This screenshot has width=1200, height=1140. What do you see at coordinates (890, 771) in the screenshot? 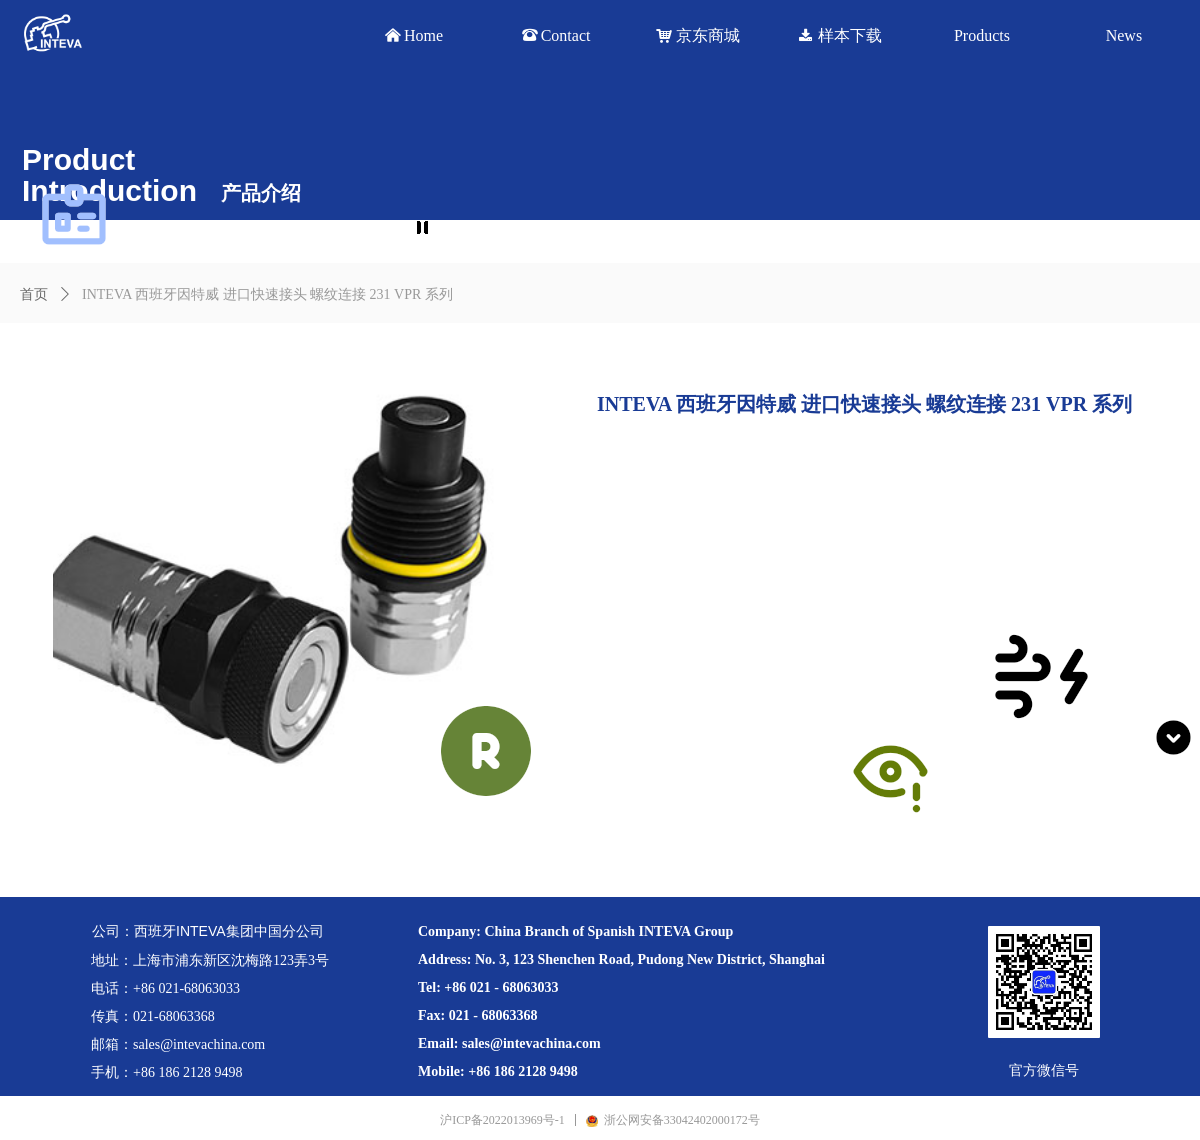
I see `view alert or warning details` at bounding box center [890, 771].